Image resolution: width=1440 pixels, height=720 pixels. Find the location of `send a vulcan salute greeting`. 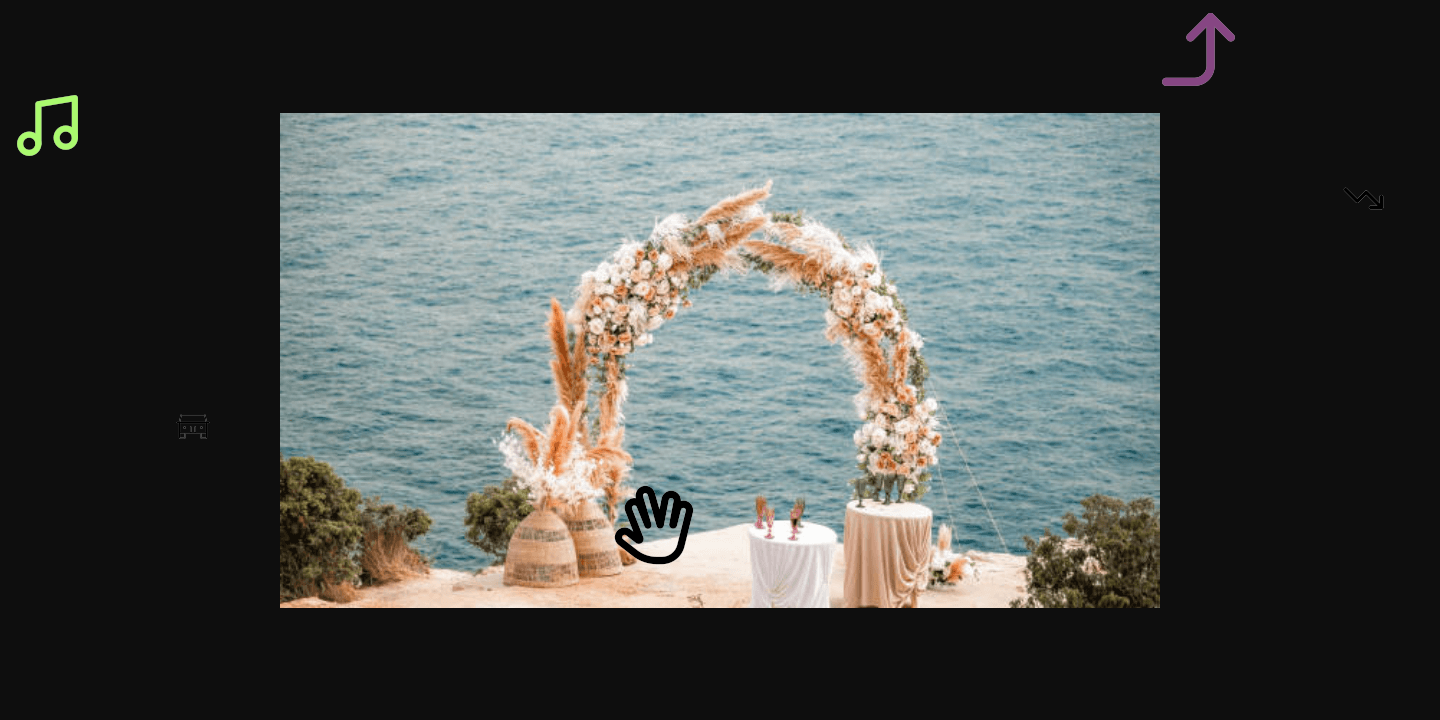

send a vulcan salute greeting is located at coordinates (654, 525).